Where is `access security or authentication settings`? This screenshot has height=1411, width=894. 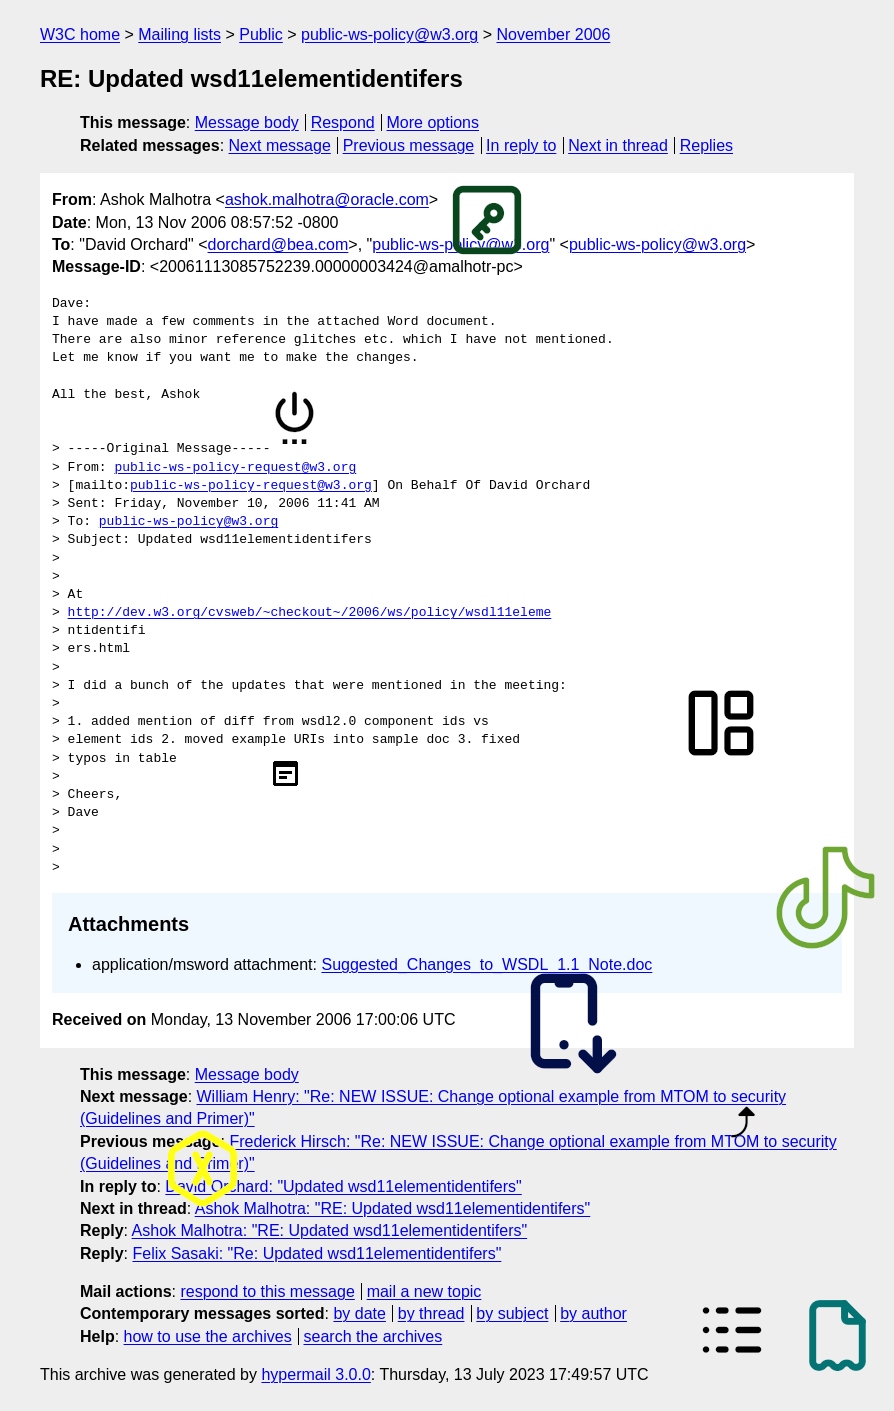
access security or authentication settings is located at coordinates (487, 220).